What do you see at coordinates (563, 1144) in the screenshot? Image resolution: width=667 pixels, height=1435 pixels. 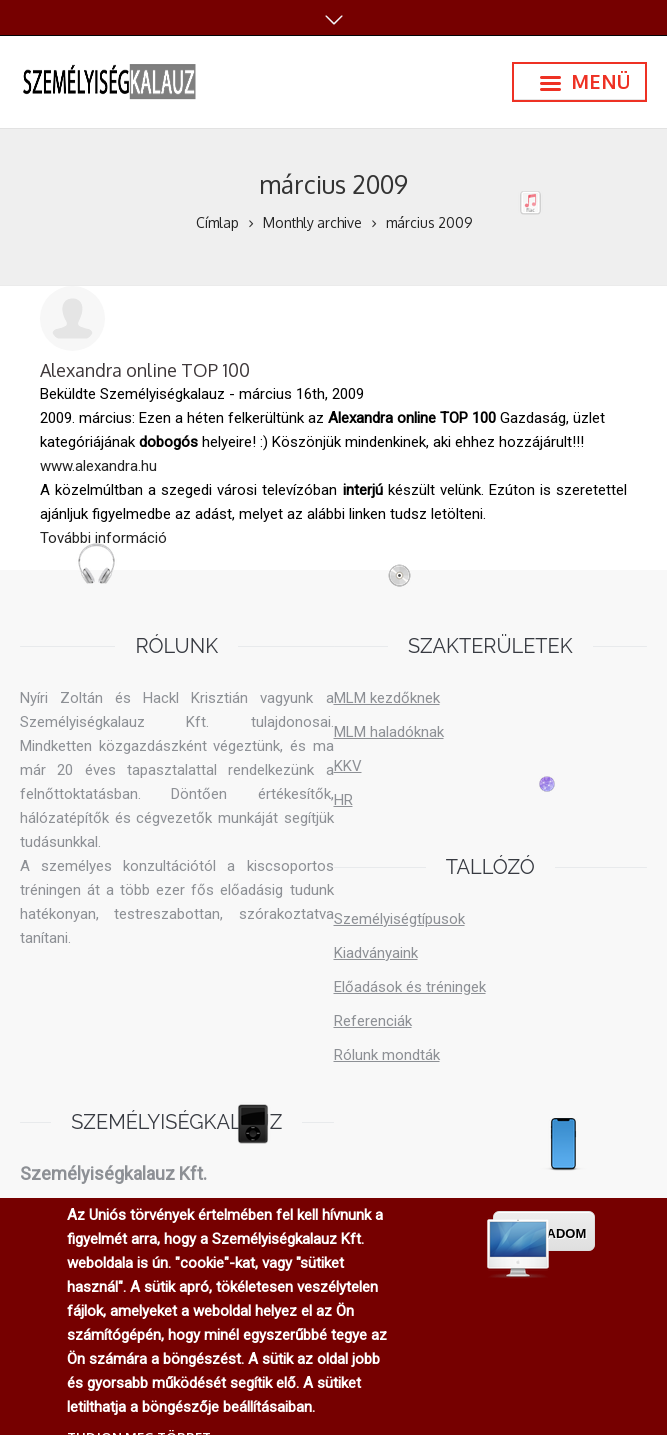 I see `iPhone 12 Pro device icon` at bounding box center [563, 1144].